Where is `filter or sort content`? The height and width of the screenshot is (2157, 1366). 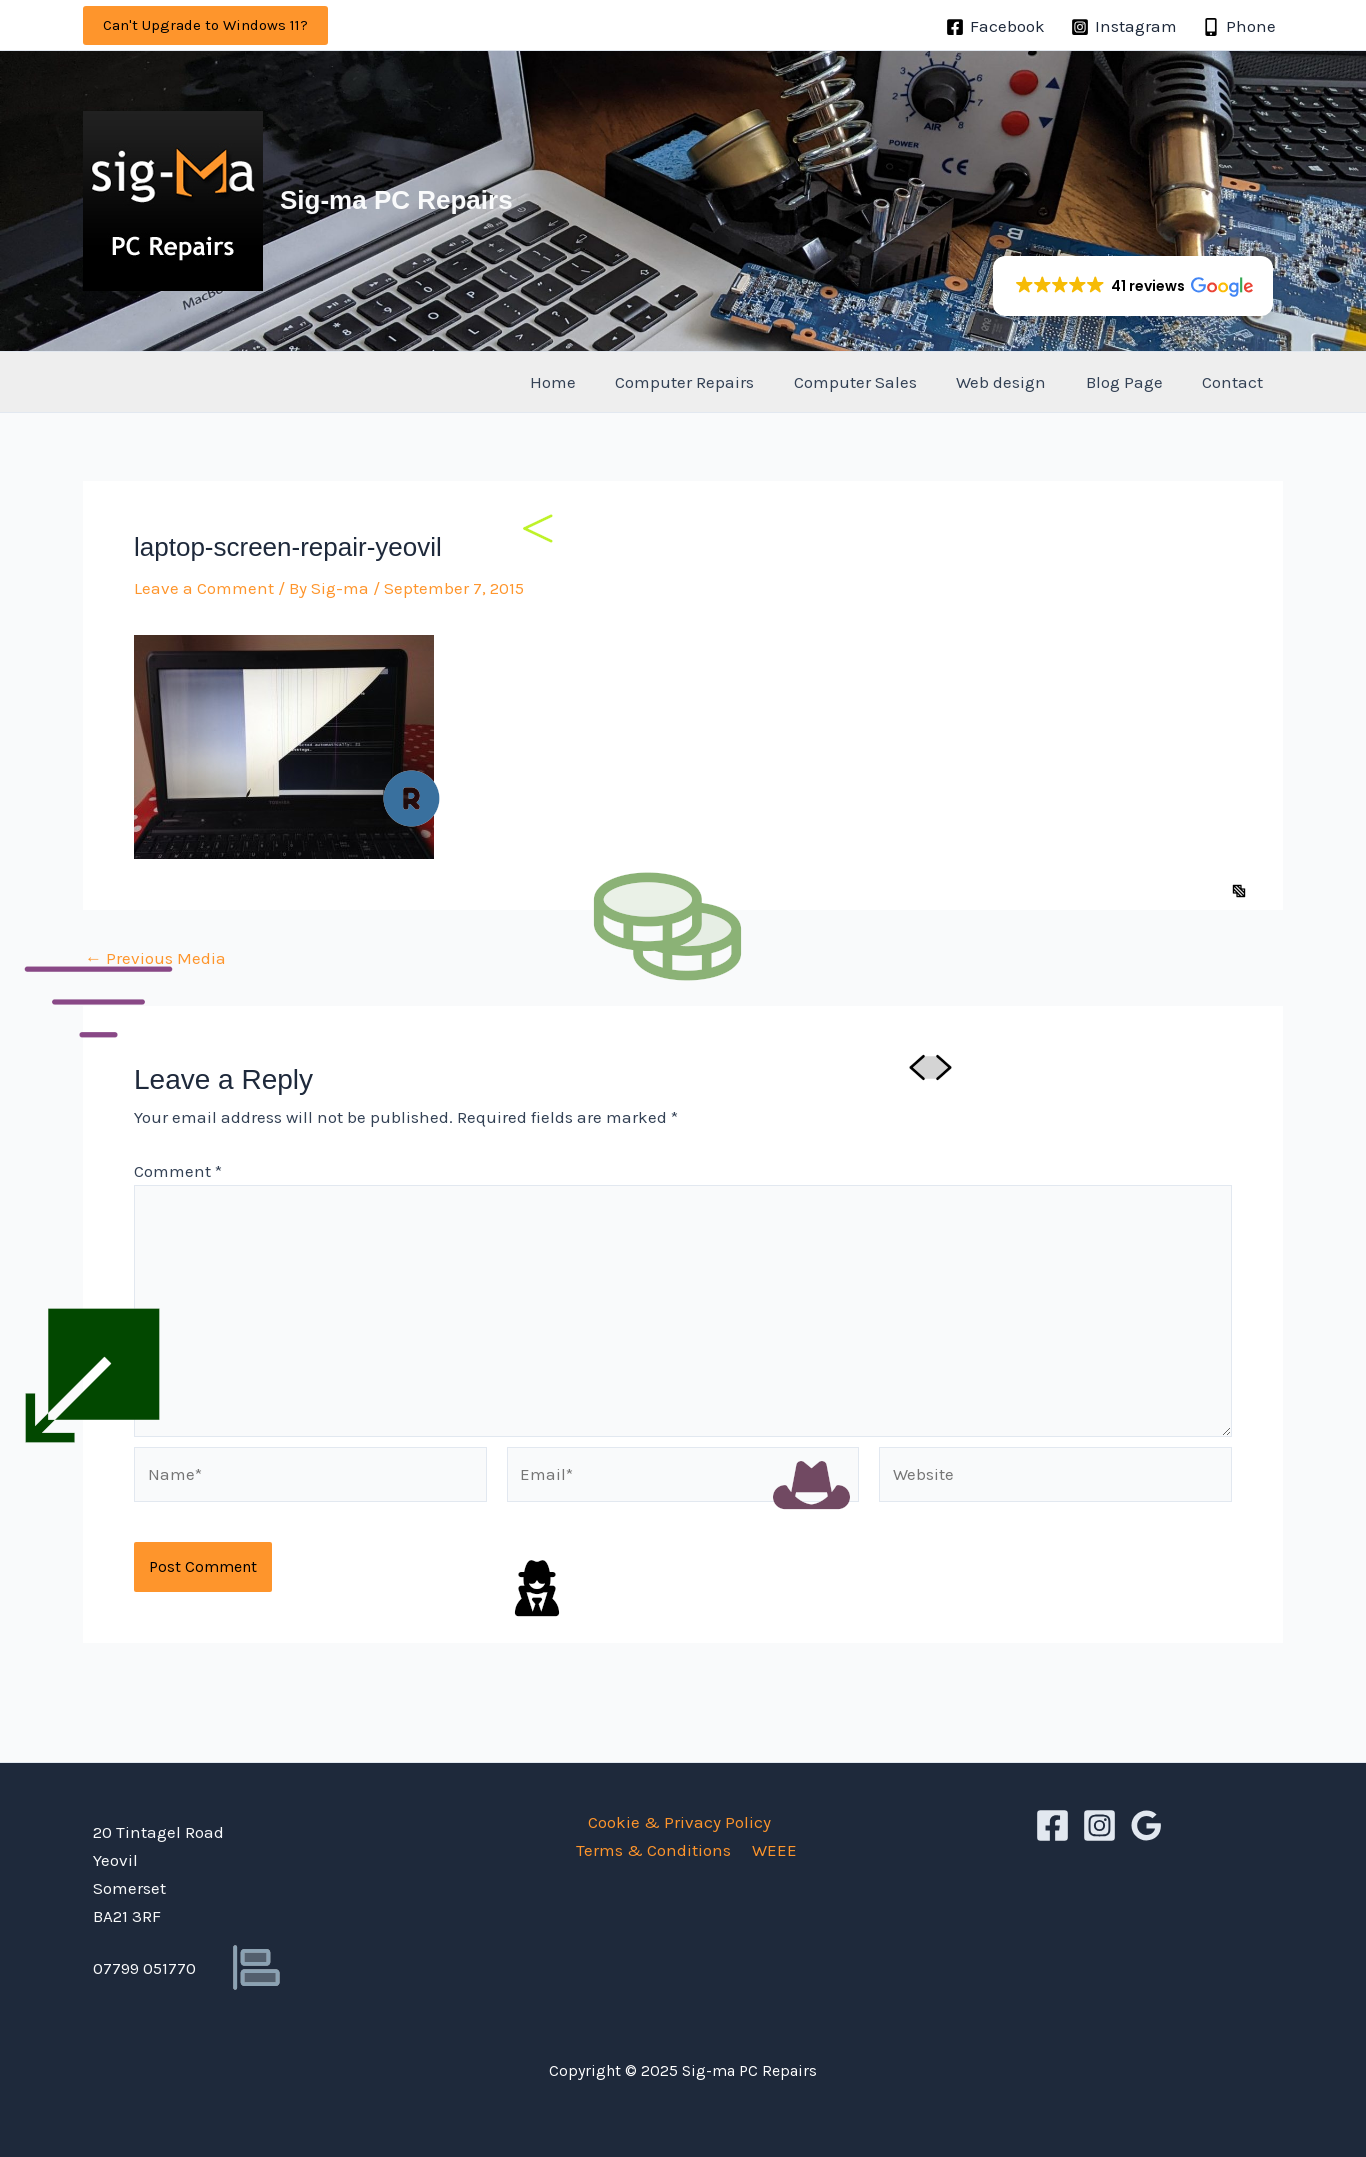 filter or sort content is located at coordinates (98, 996).